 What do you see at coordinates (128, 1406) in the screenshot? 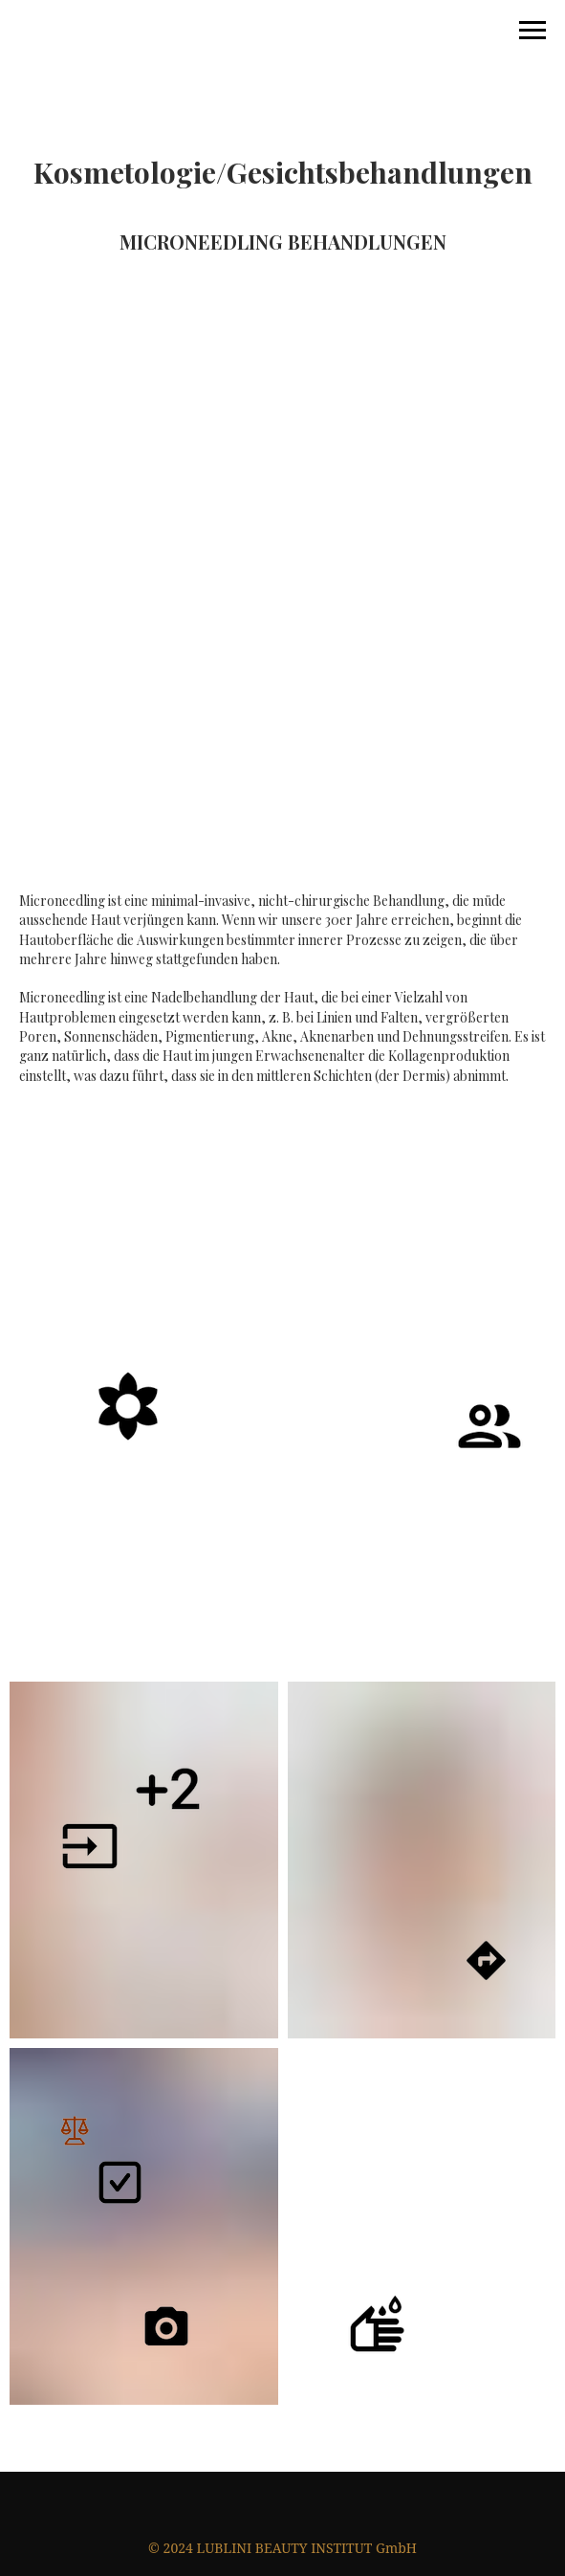
I see `apply a vintage or retro photo filter` at bounding box center [128, 1406].